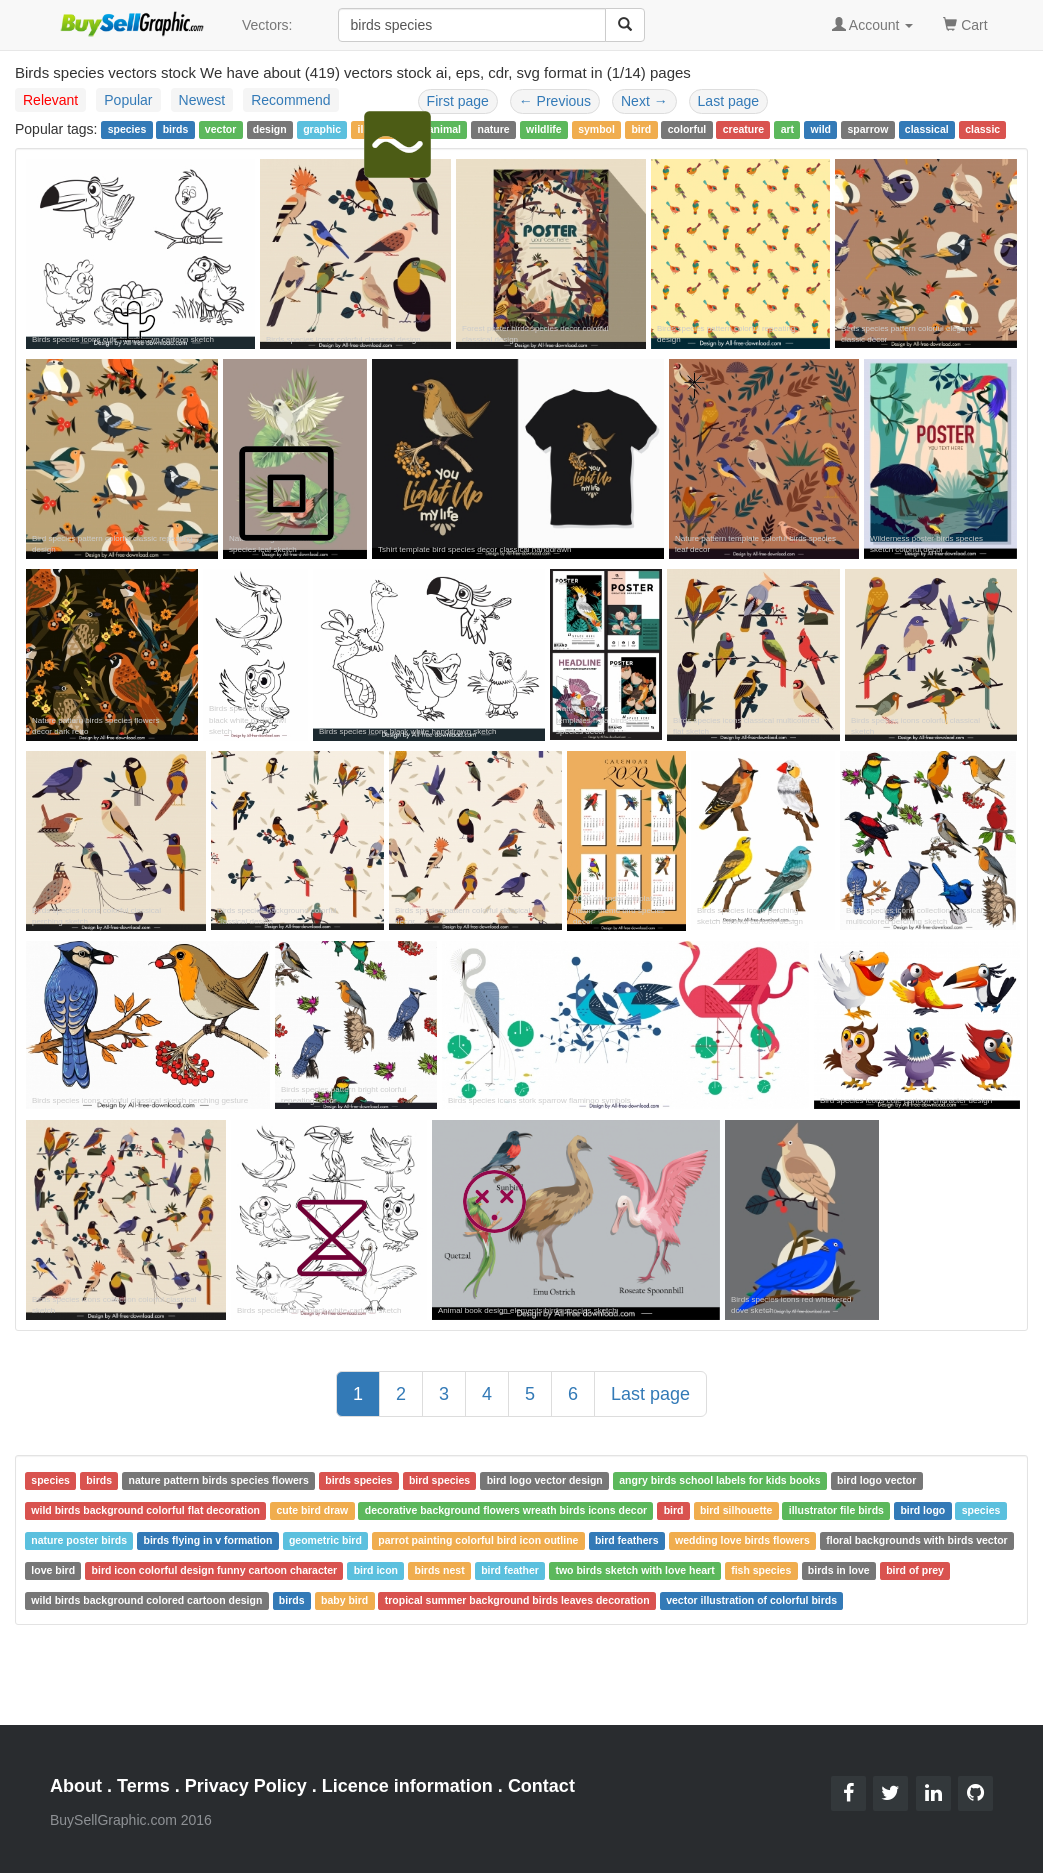  What do you see at coordinates (694, 385) in the screenshot?
I see `link to linktree profile` at bounding box center [694, 385].